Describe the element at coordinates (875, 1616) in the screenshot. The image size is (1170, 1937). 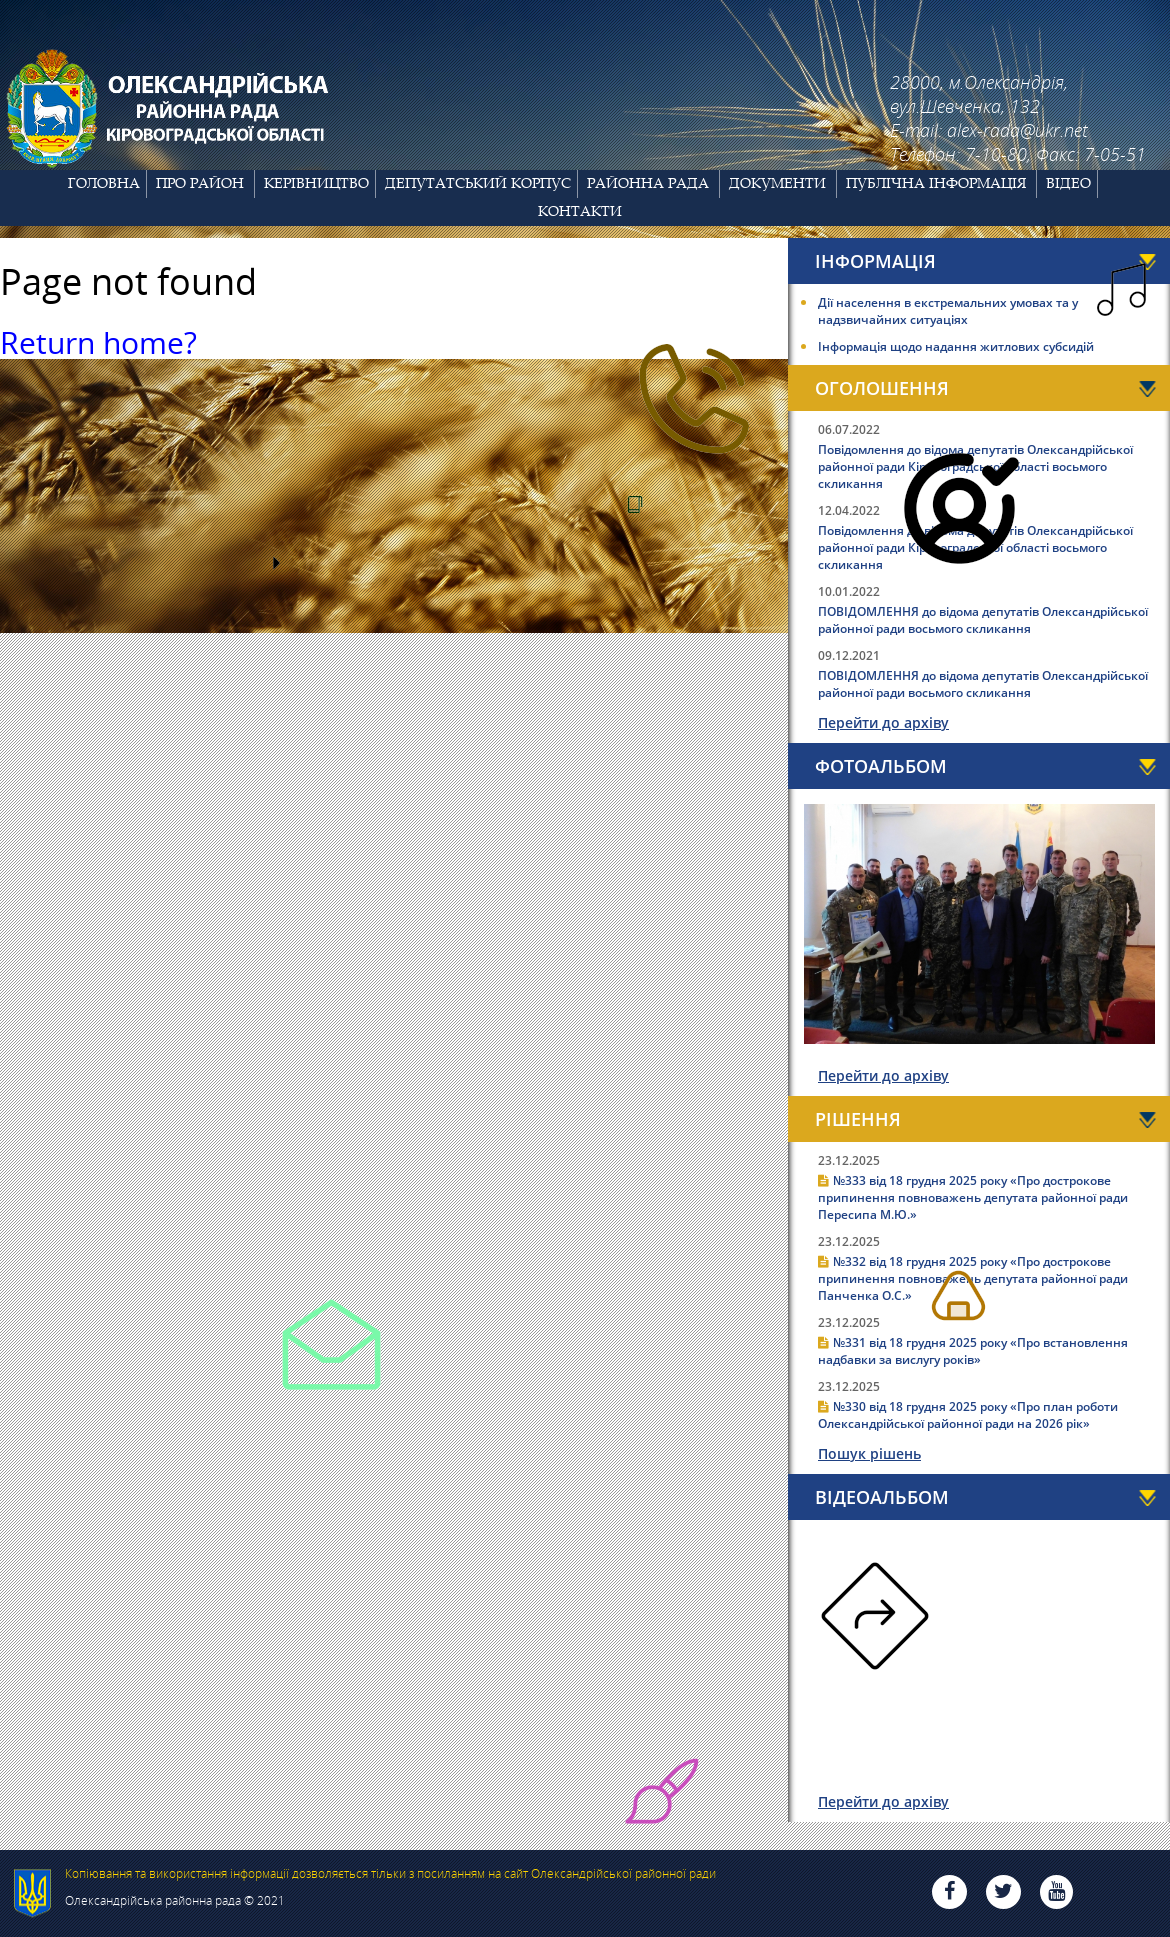
I see `indicates a turn or direction change ahead` at that location.